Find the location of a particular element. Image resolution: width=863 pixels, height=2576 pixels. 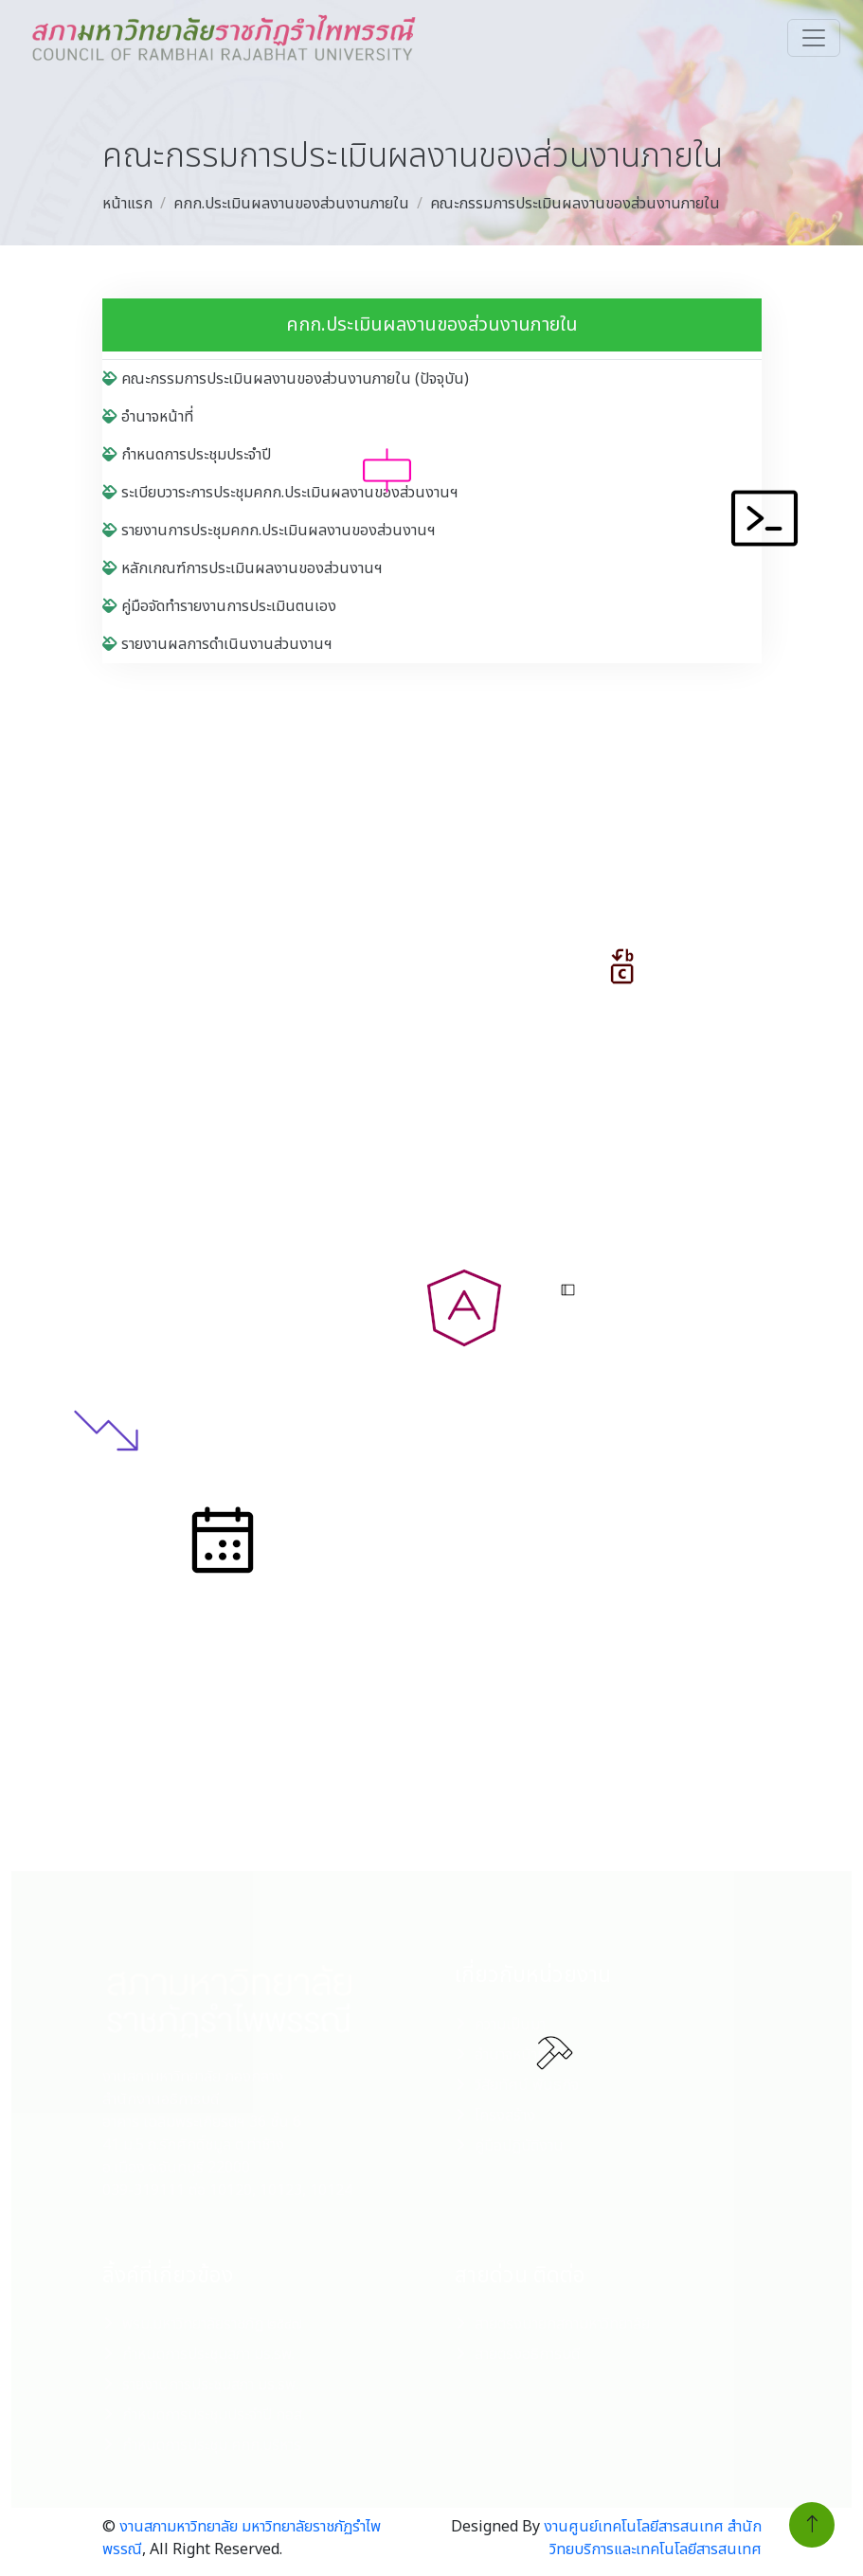

toggle sidebar panel visibility is located at coordinates (567, 1289).